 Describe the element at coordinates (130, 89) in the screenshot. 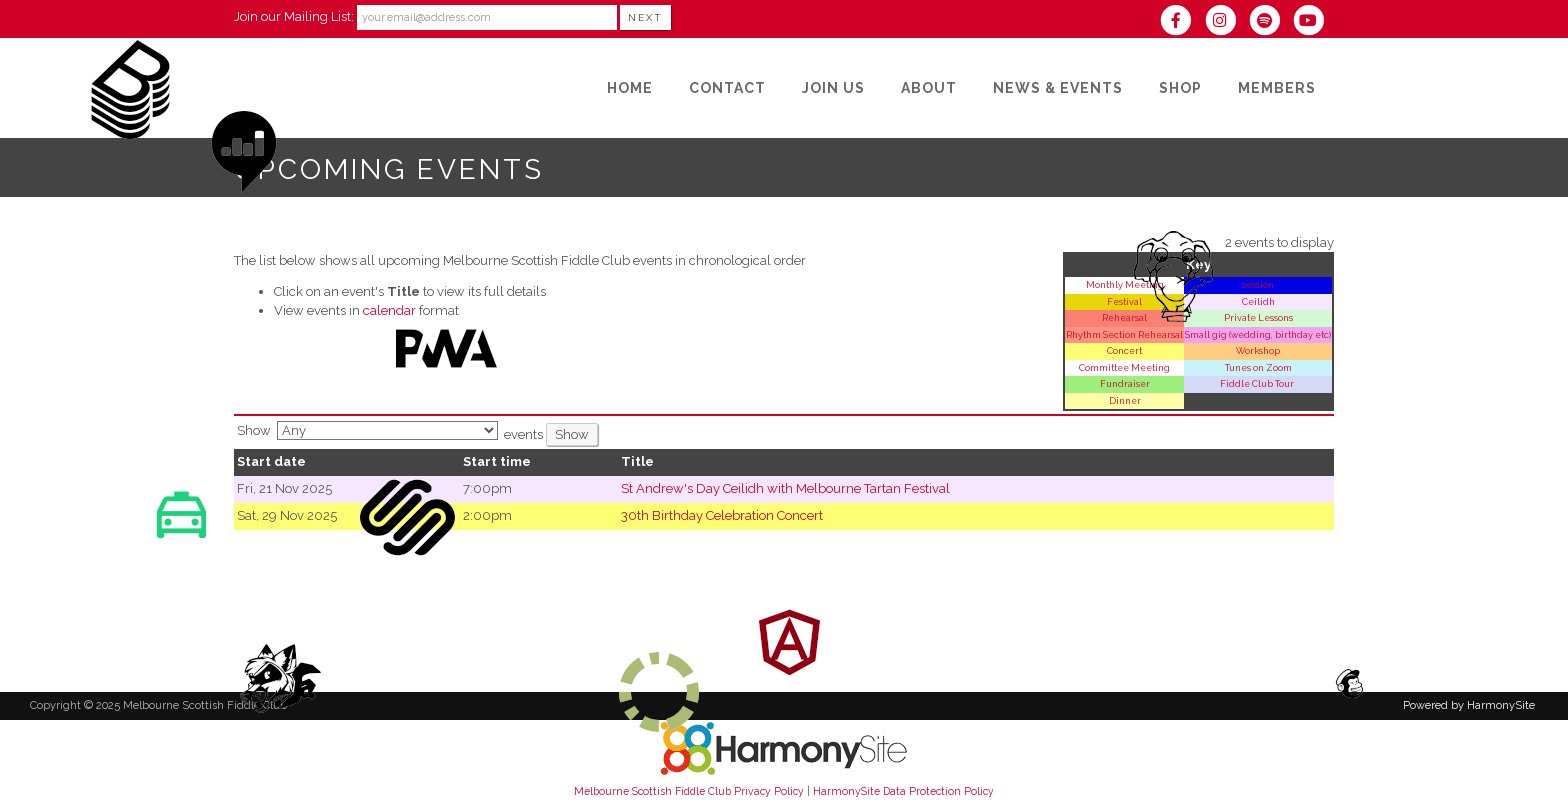

I see `backstage developer portal logo` at that location.